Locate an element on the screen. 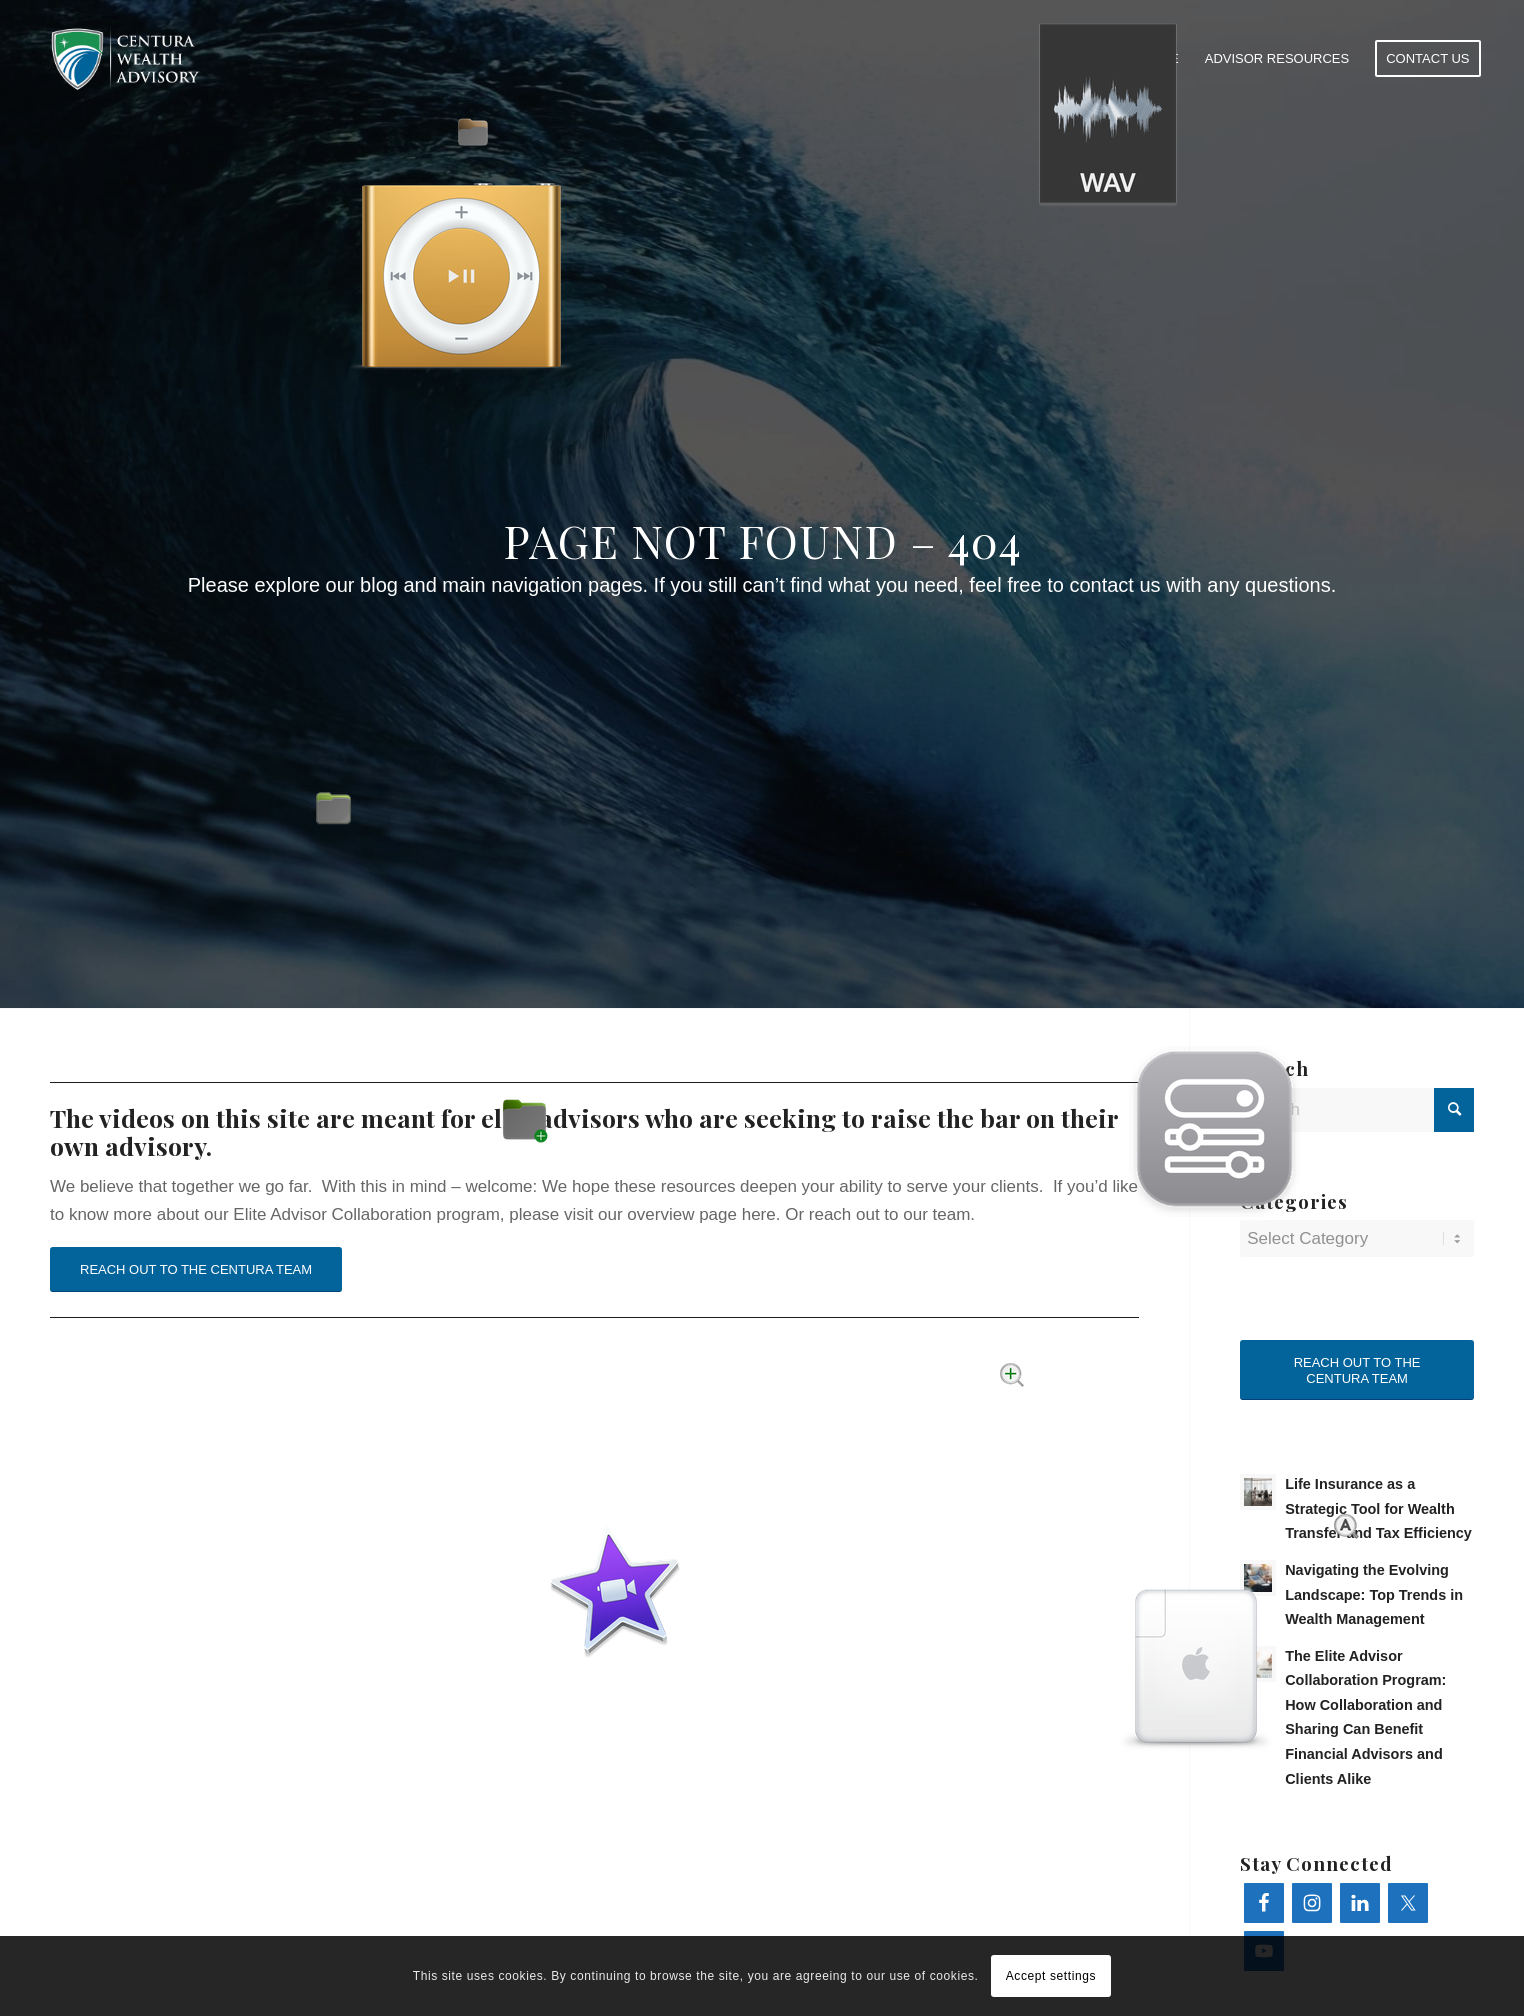 The image size is (1524, 2016). search within emails or messages is located at coordinates (1346, 1526).